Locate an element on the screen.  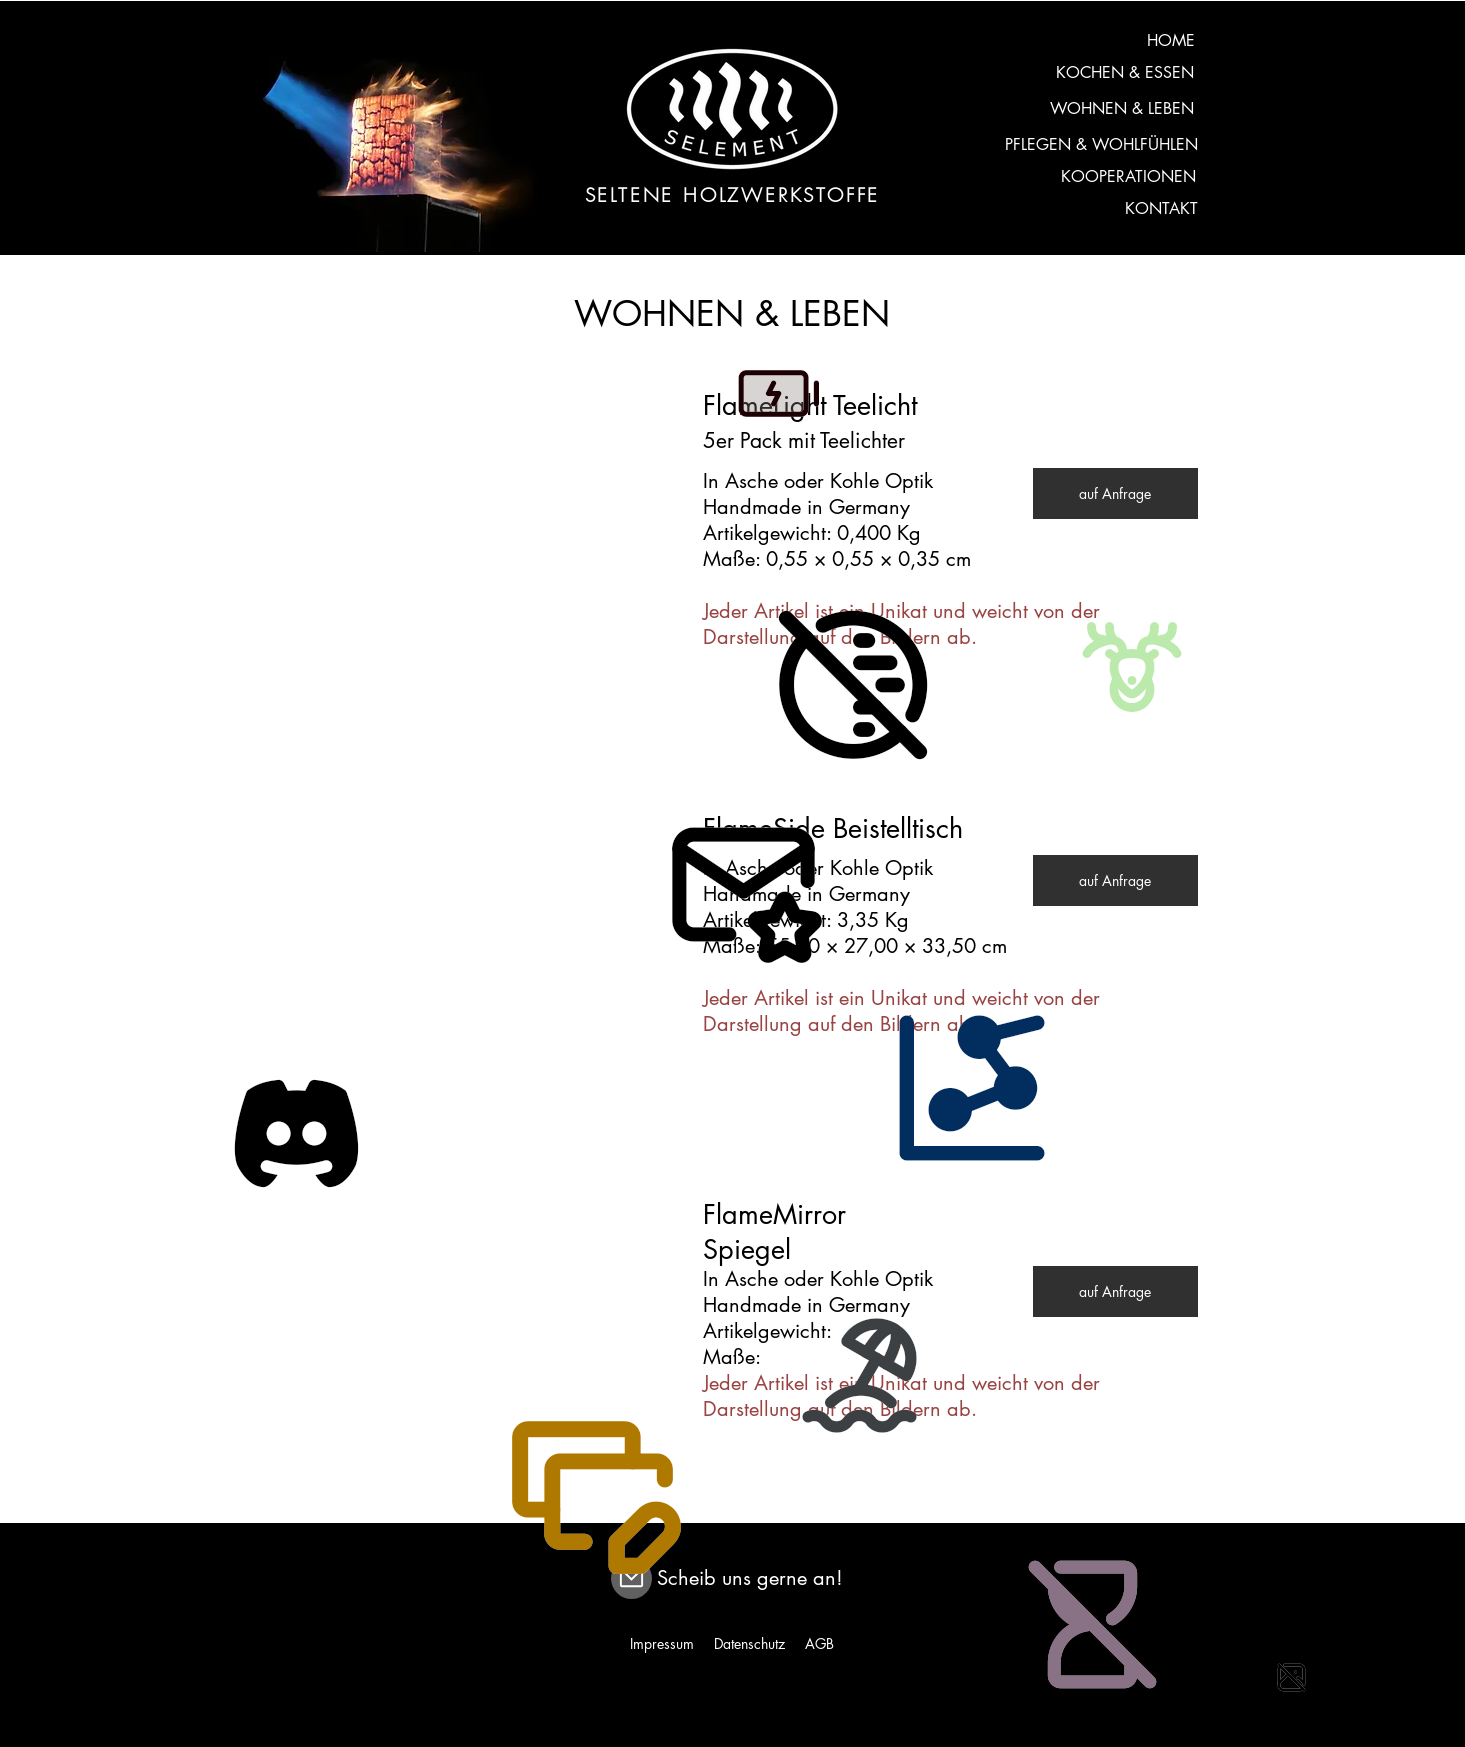
disable shadow effects is located at coordinates (853, 685).